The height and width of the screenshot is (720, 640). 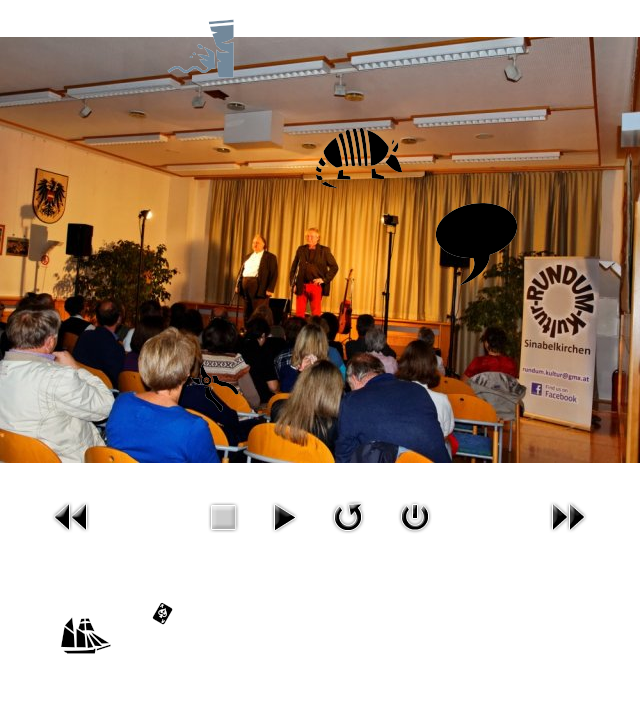 I want to click on ace of spades playing card, so click(x=162, y=613).